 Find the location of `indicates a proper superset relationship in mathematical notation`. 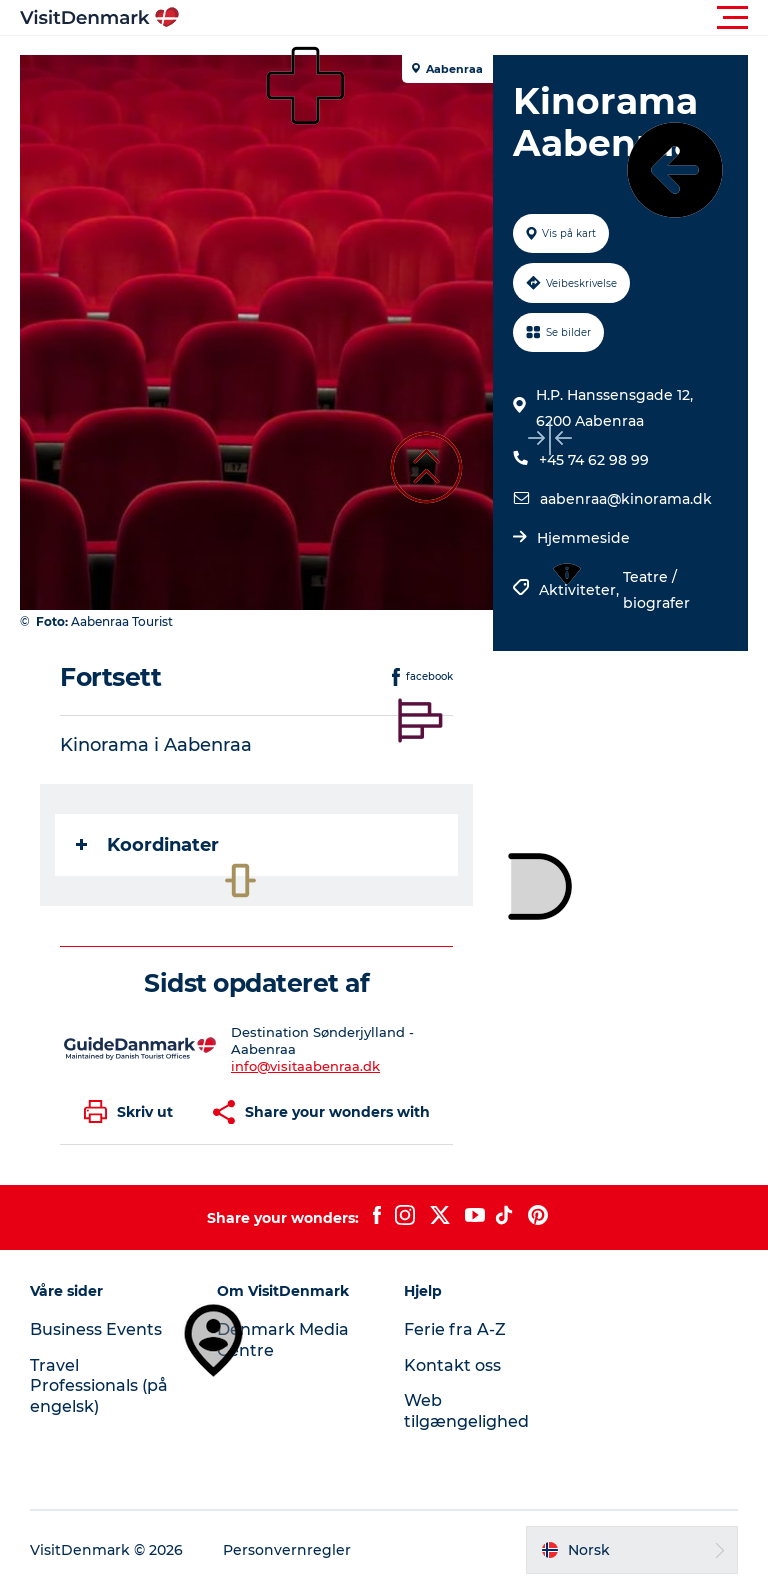

indicates a proper superset relationship in mathematical notation is located at coordinates (535, 886).